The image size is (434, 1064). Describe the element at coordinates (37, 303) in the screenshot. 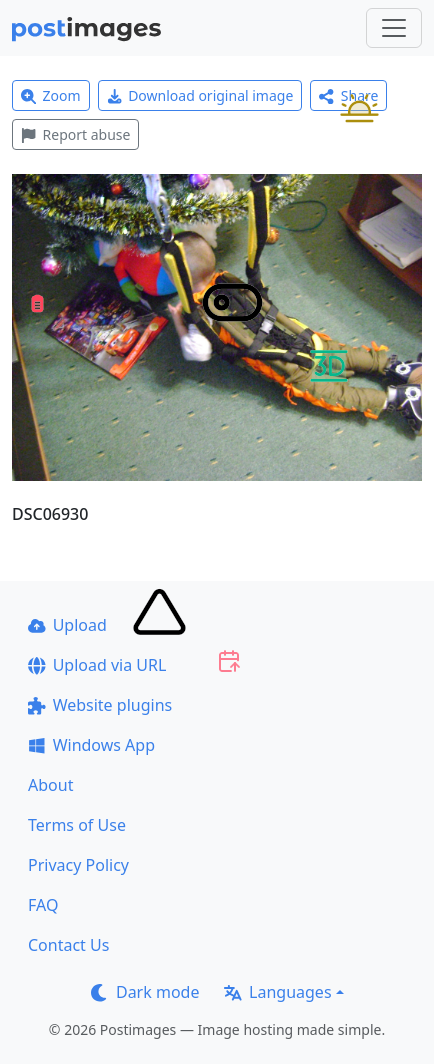

I see `indicates medium battery level (approximately 60%)` at that location.